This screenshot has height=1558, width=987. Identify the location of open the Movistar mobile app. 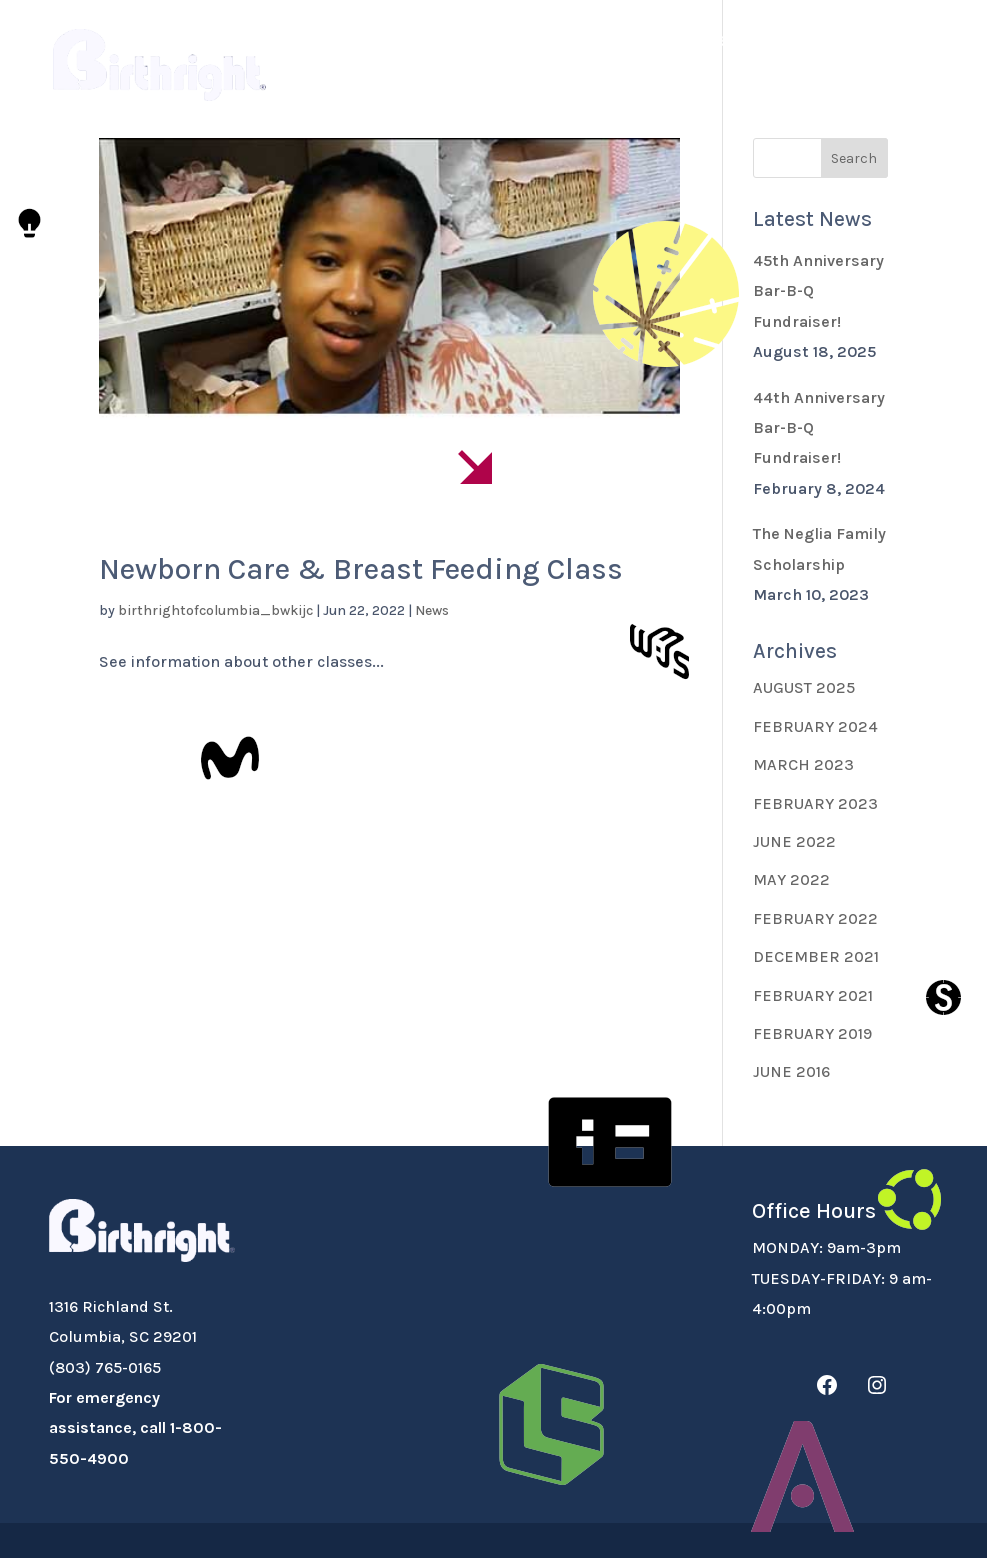
(230, 758).